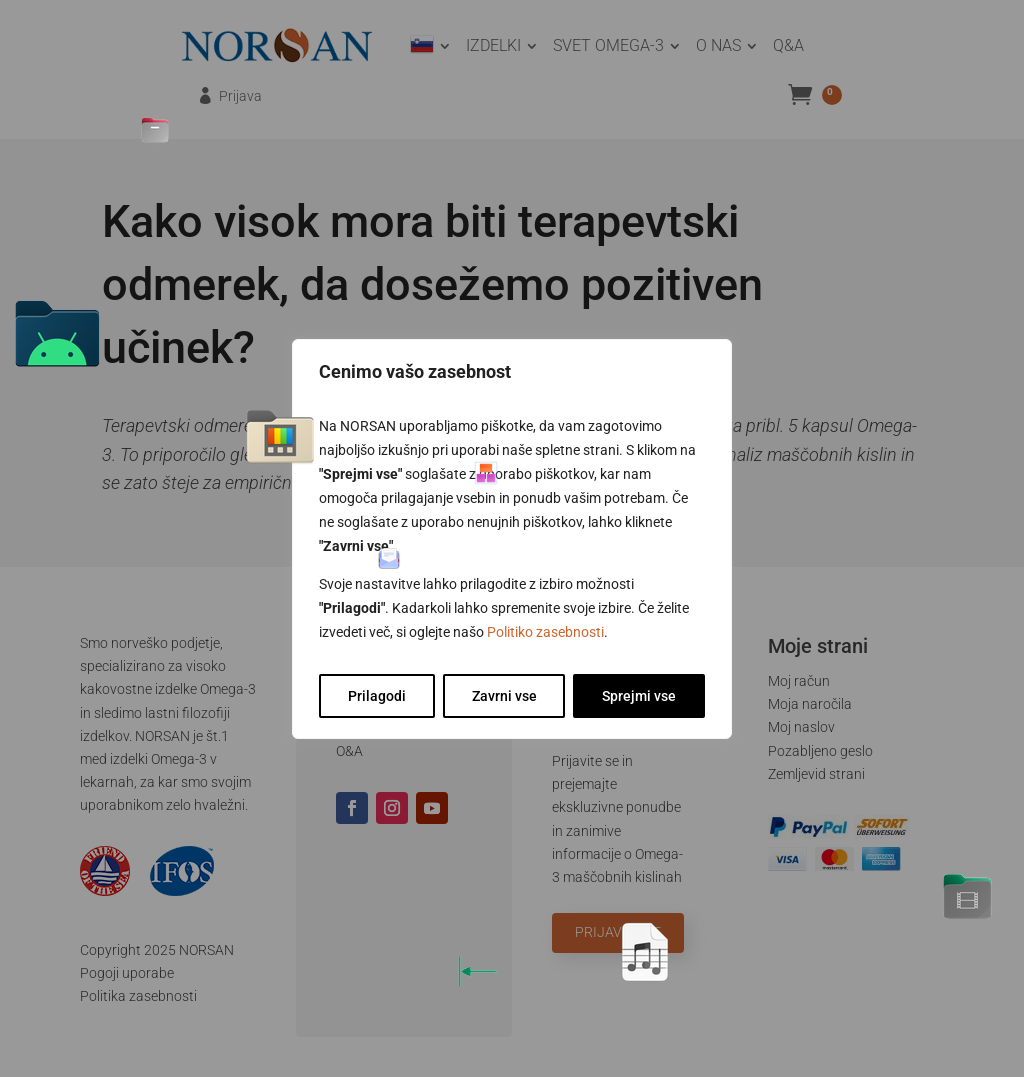 This screenshot has width=1024, height=1077. What do you see at coordinates (477, 971) in the screenshot?
I see `go to the first item in a list or sequence` at bounding box center [477, 971].